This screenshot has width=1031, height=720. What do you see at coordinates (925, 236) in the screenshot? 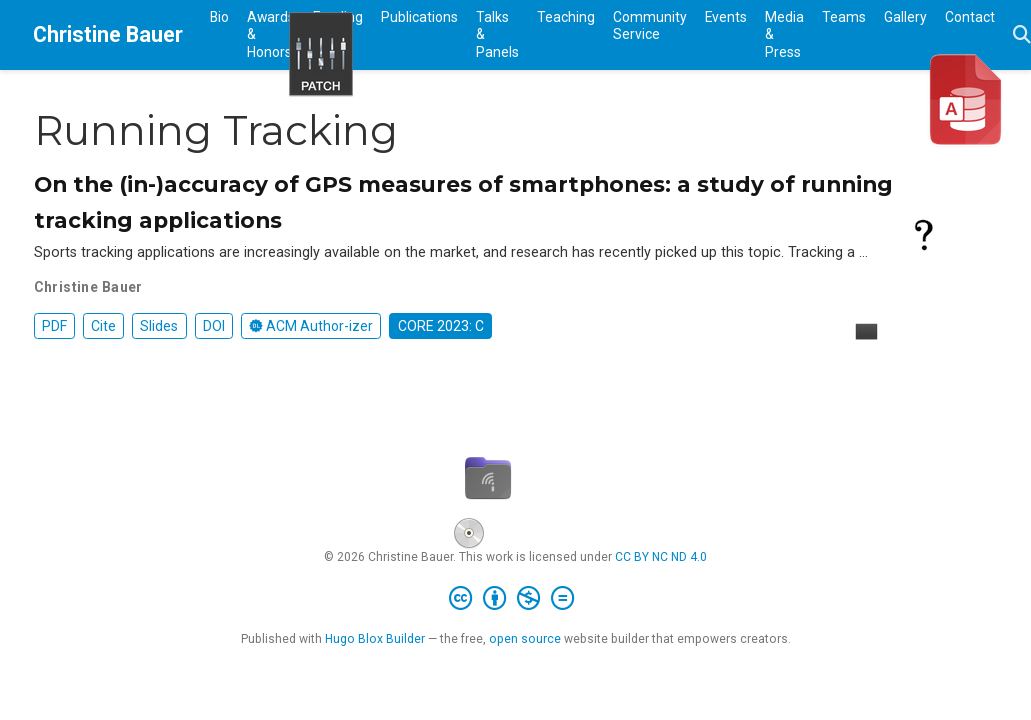
I see `access help documentation or support` at bounding box center [925, 236].